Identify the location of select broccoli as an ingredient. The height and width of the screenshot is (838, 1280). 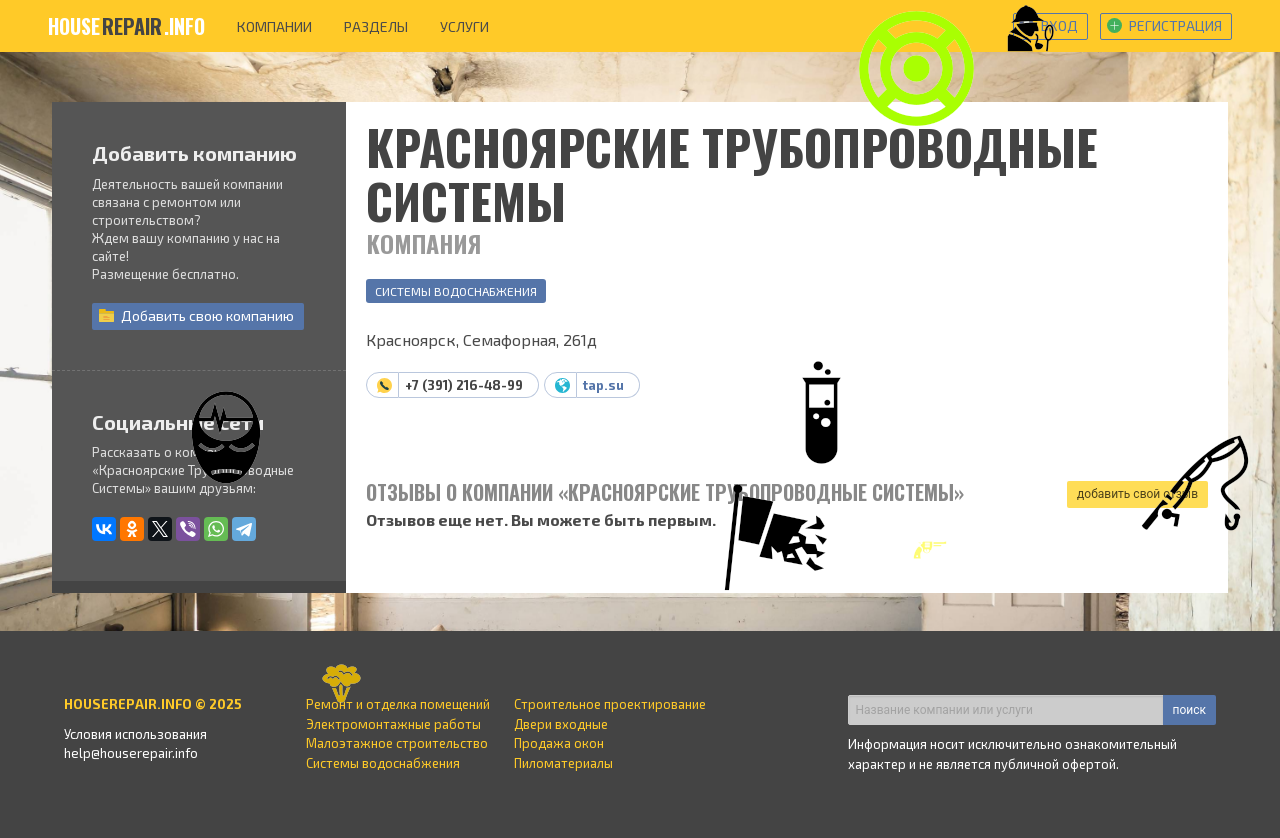
(341, 683).